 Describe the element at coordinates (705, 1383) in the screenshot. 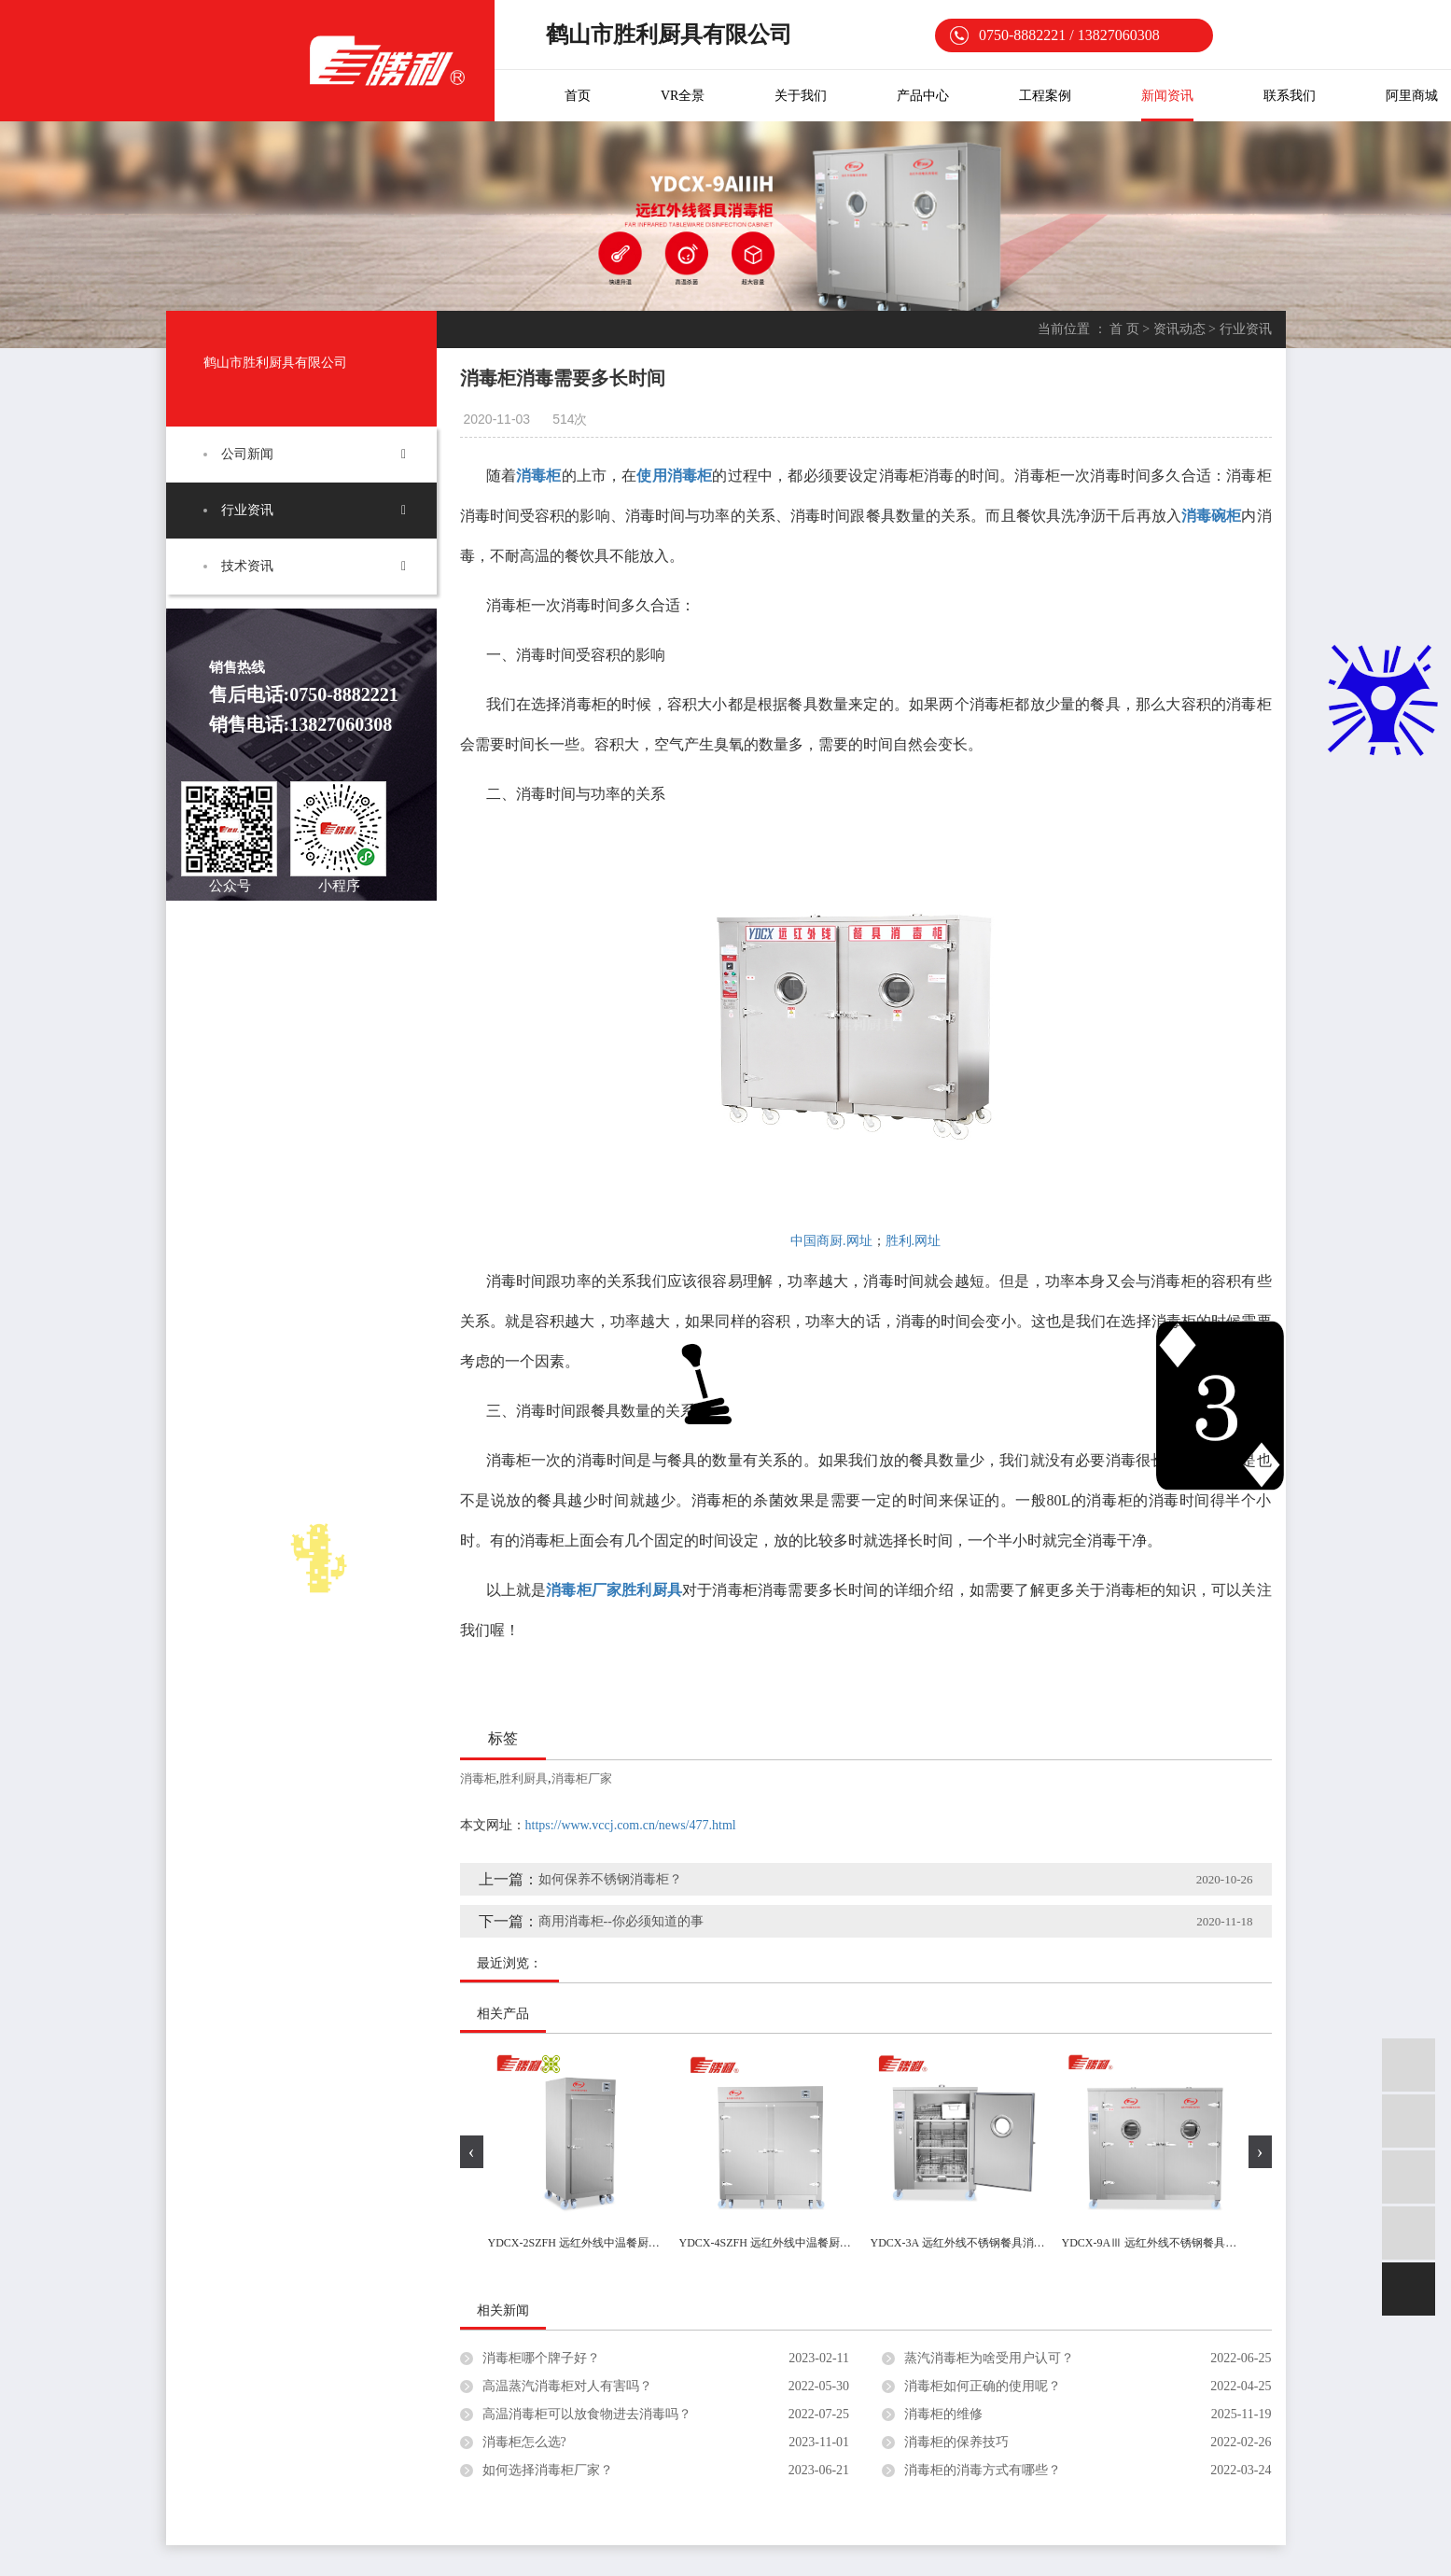

I see `access vehicle transmission settings` at that location.